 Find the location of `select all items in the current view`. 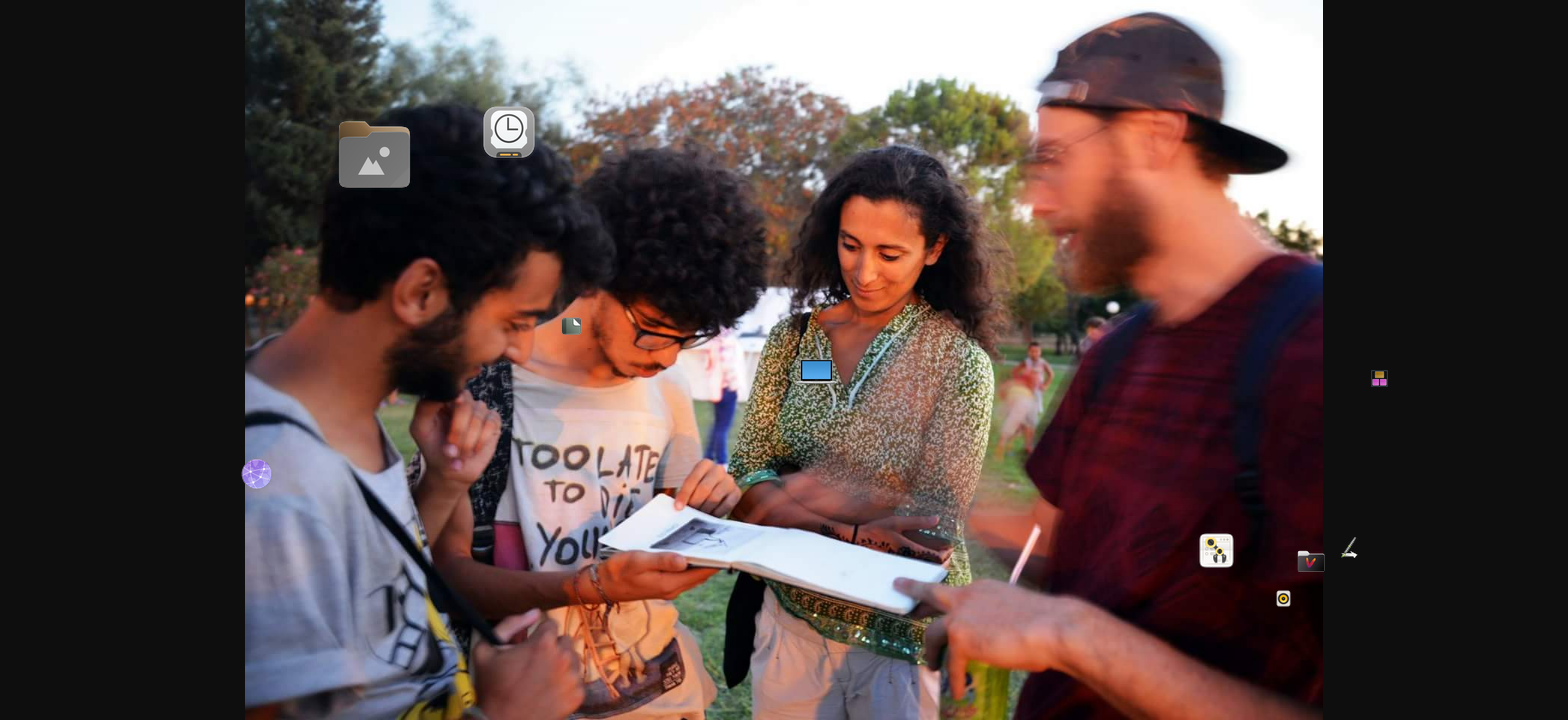

select all items in the current view is located at coordinates (1379, 378).